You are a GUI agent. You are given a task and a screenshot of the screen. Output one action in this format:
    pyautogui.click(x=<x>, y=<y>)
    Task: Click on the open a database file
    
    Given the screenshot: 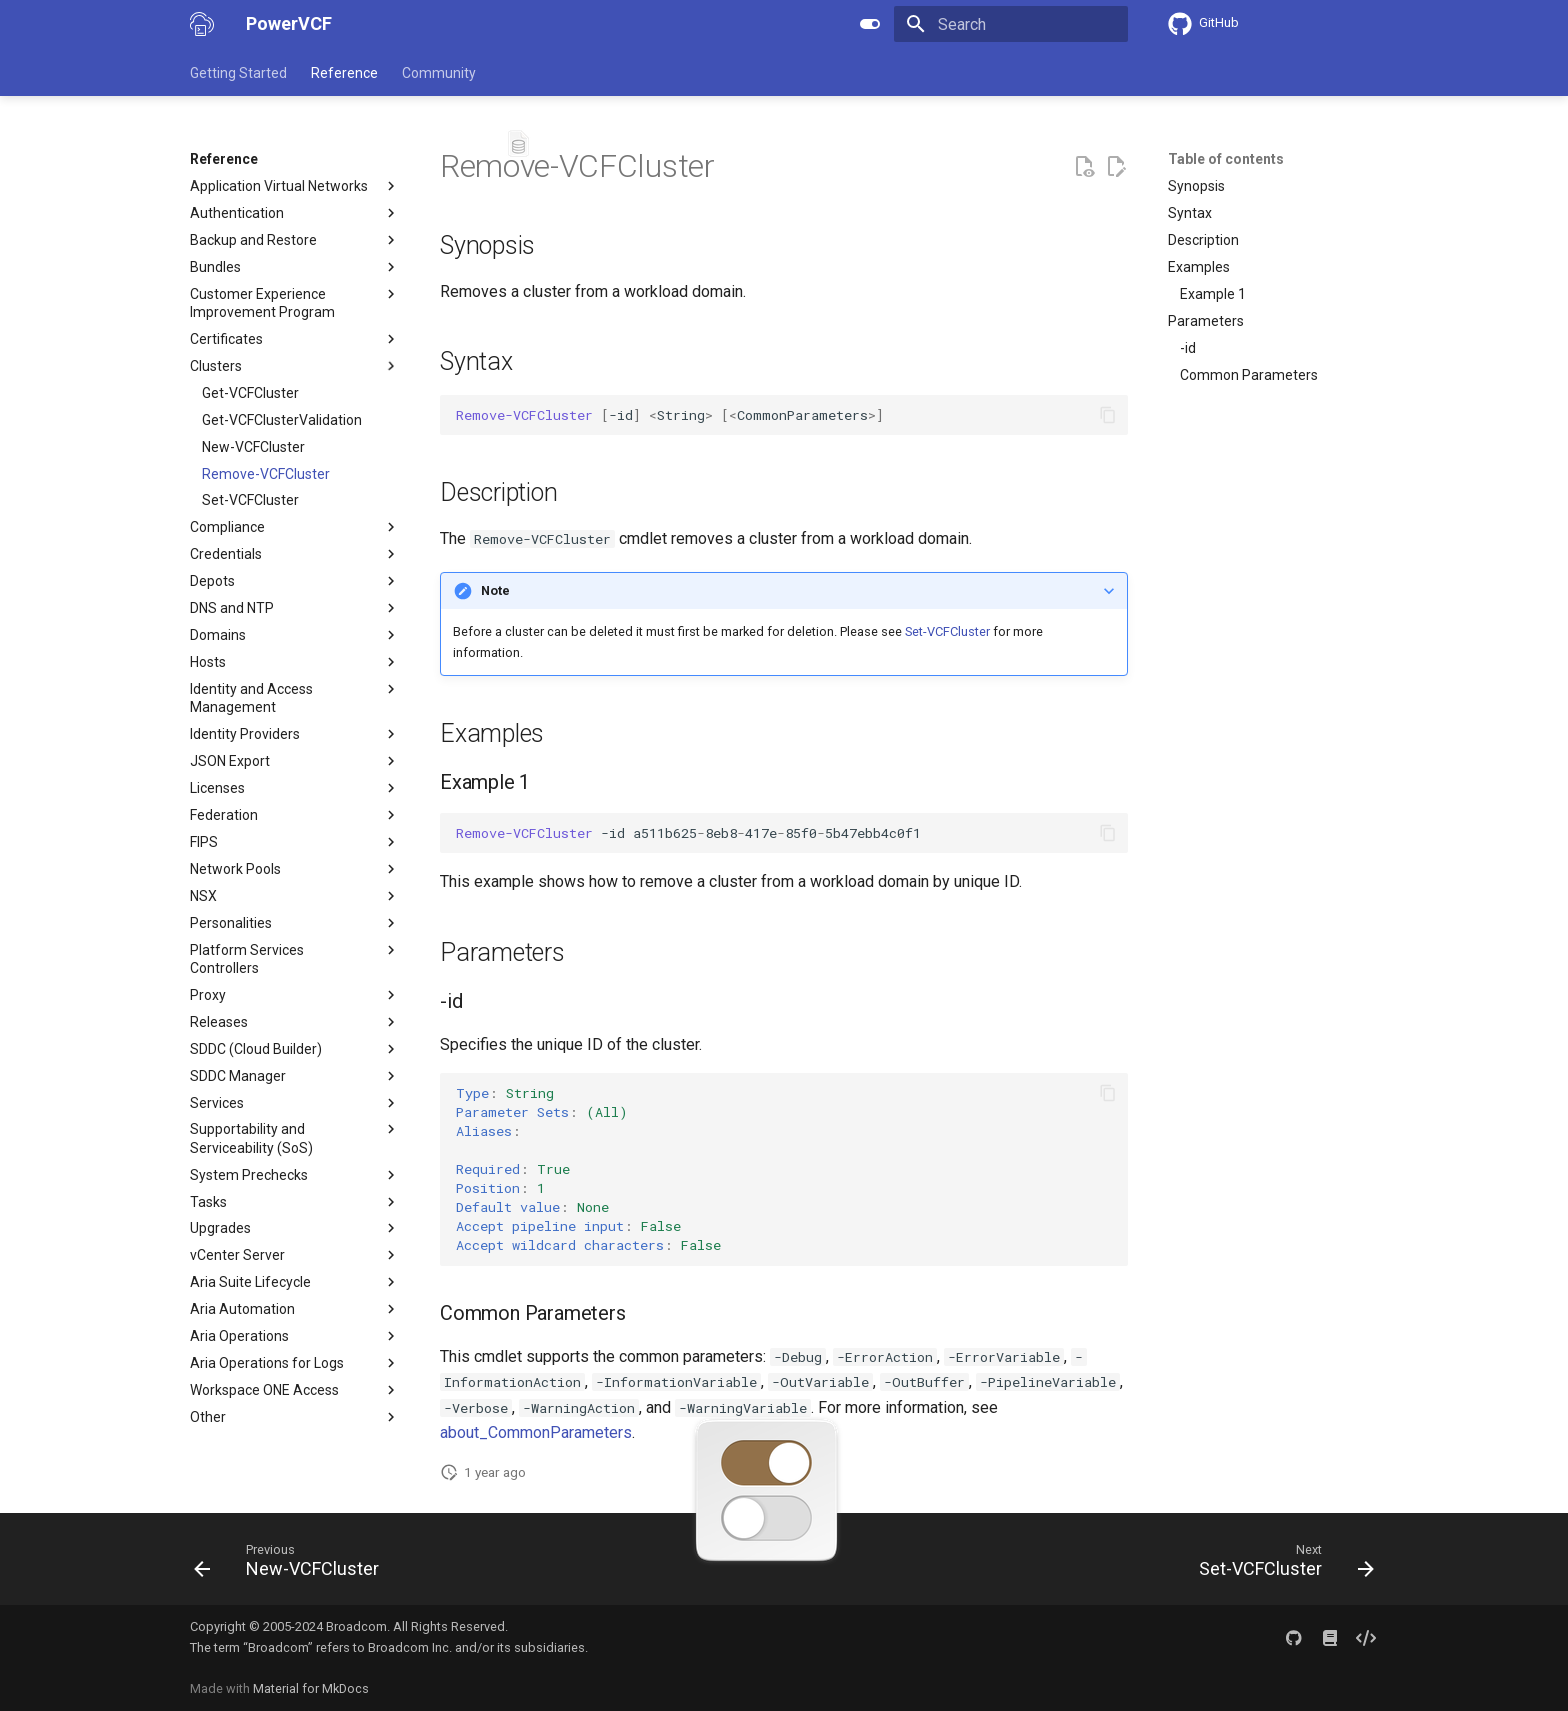 What is the action you would take?
    pyautogui.click(x=518, y=143)
    